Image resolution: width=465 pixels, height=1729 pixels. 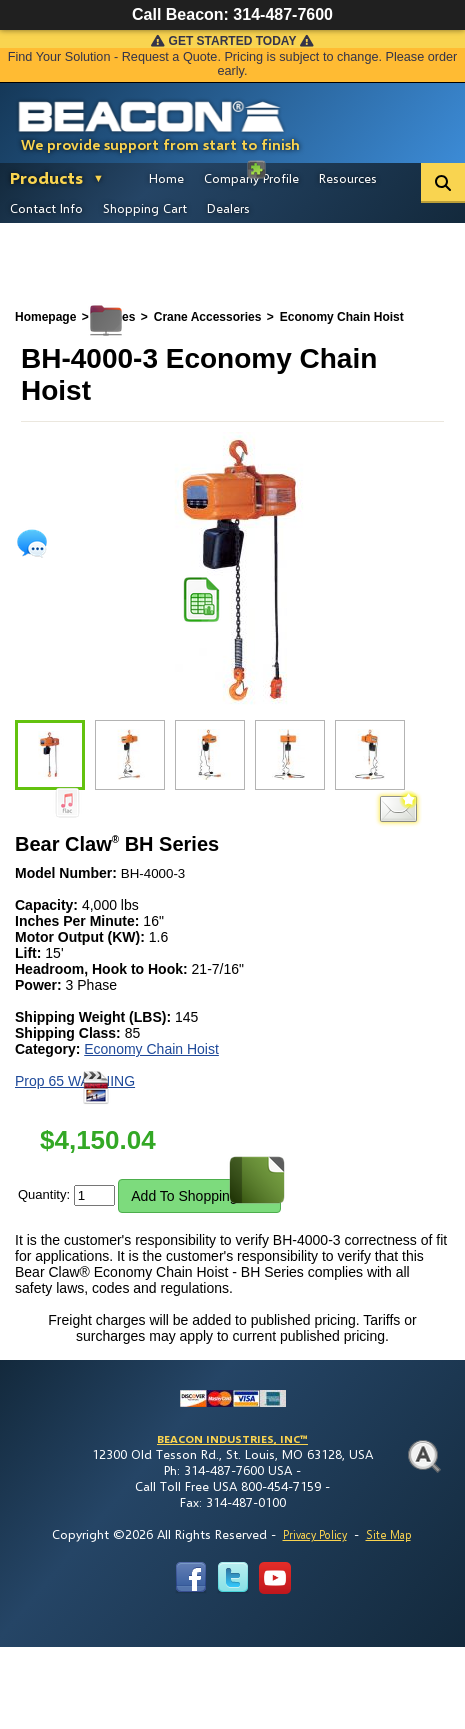 I want to click on browse or manage system add-ons, so click(x=256, y=169).